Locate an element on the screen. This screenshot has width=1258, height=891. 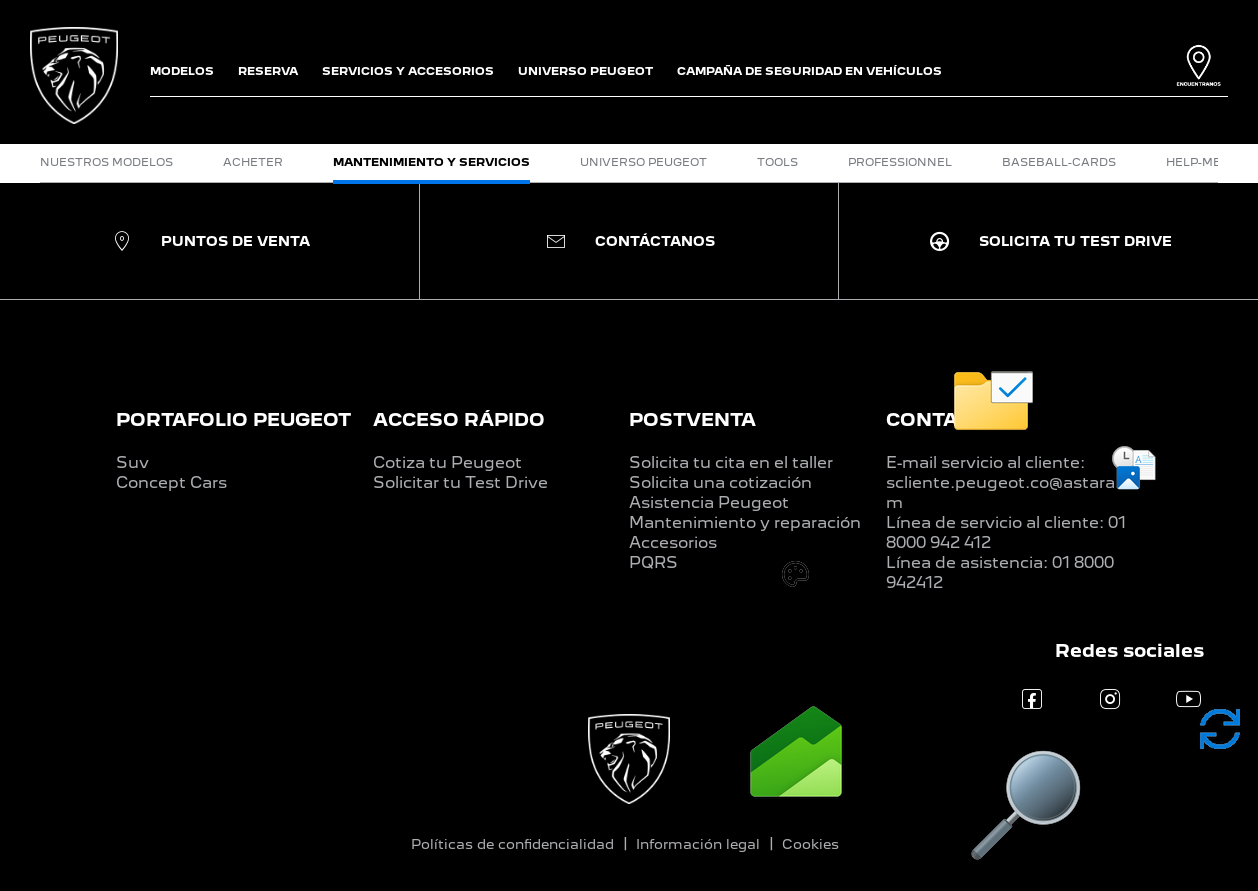
search for content or files is located at coordinates (1028, 803).